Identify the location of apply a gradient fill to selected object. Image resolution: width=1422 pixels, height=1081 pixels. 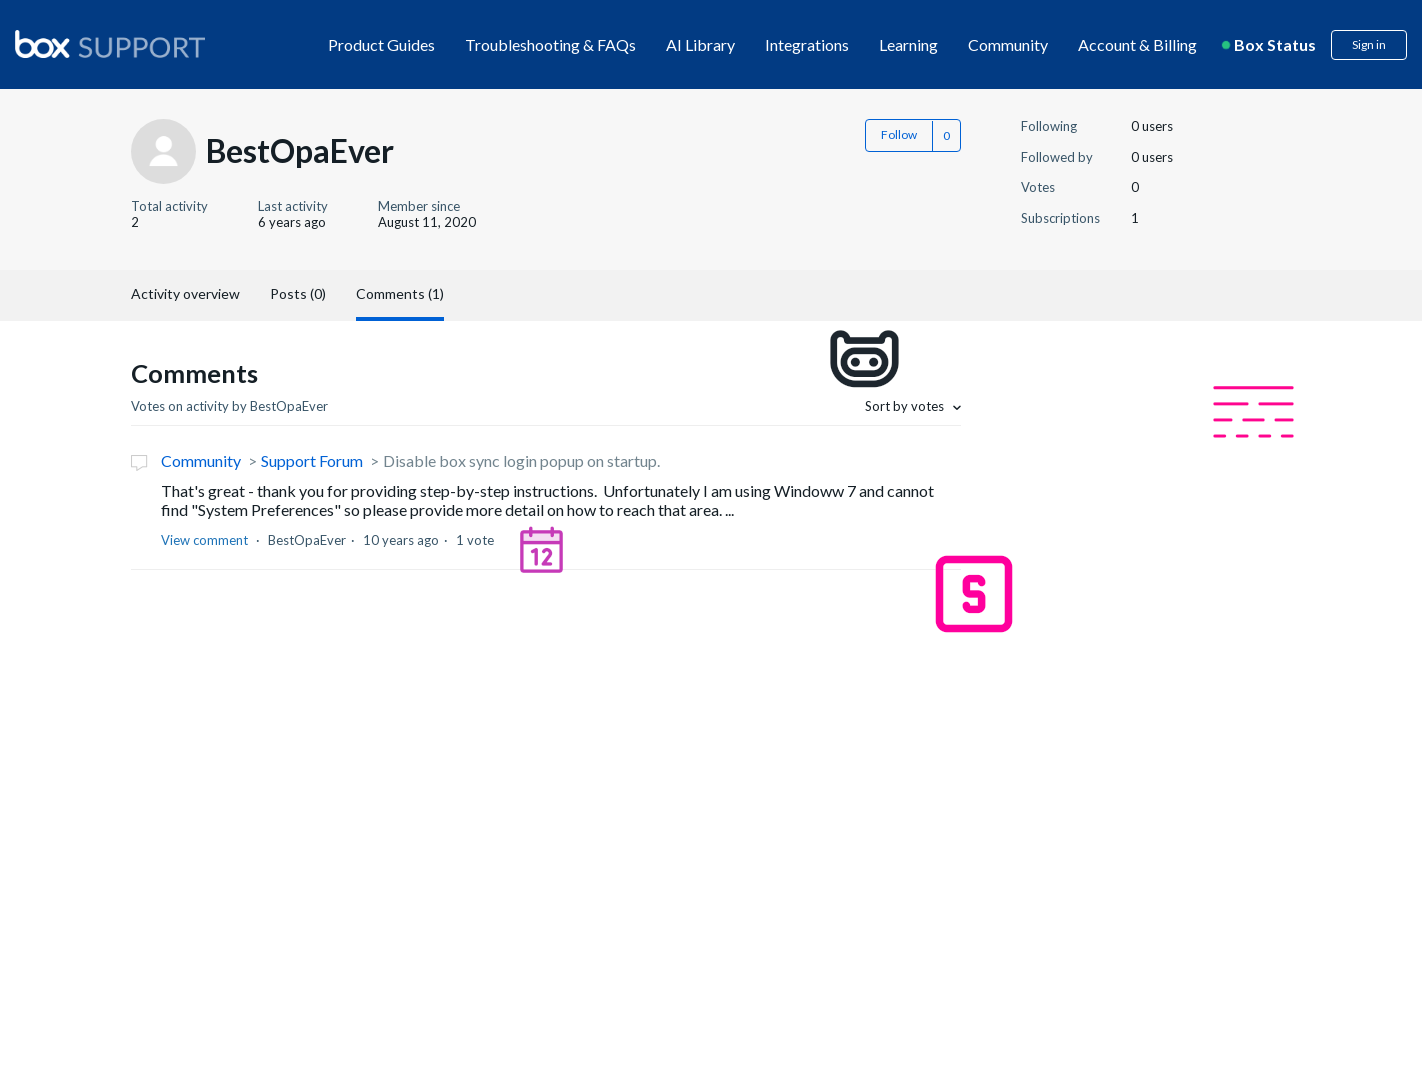
(1253, 413).